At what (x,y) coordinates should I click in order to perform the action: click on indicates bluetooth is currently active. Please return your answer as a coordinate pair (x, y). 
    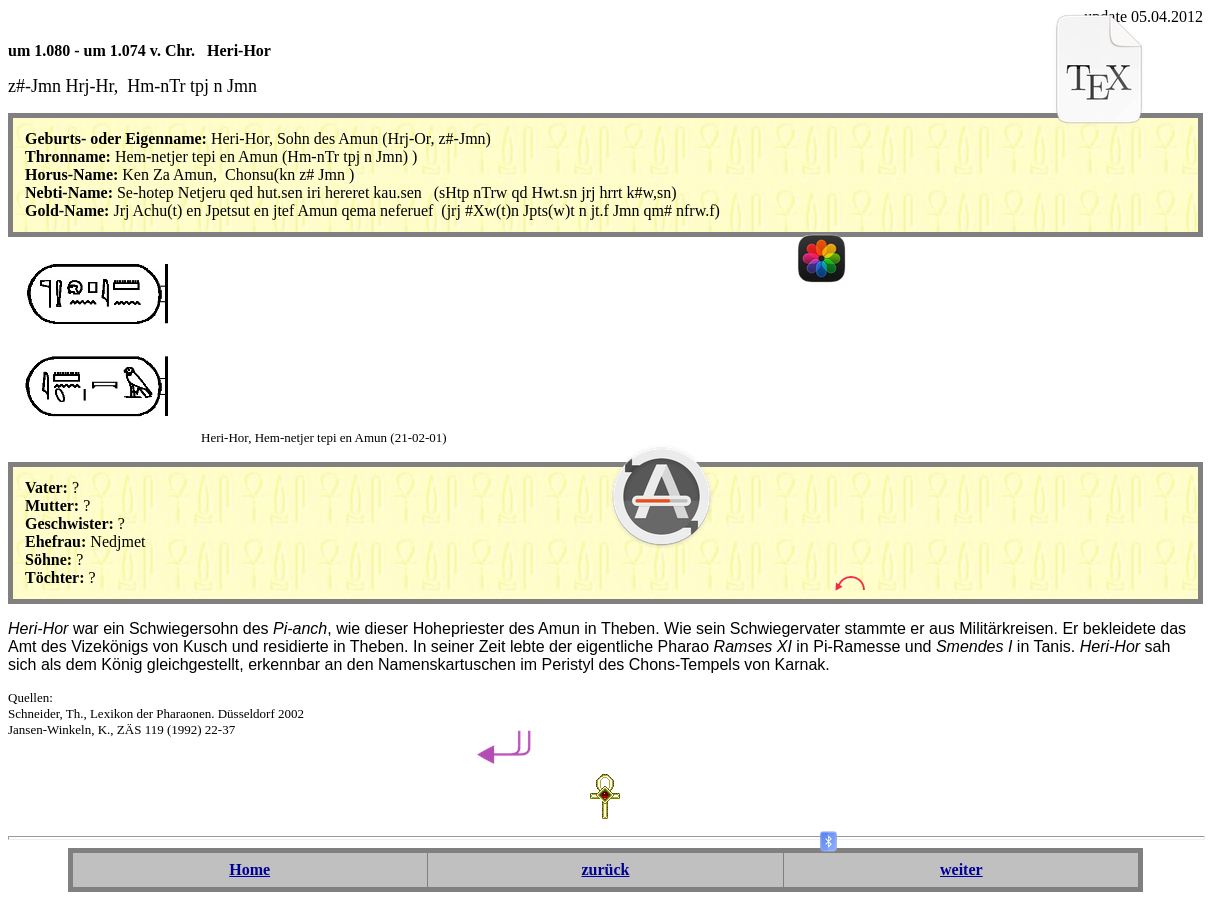
    Looking at the image, I should click on (828, 841).